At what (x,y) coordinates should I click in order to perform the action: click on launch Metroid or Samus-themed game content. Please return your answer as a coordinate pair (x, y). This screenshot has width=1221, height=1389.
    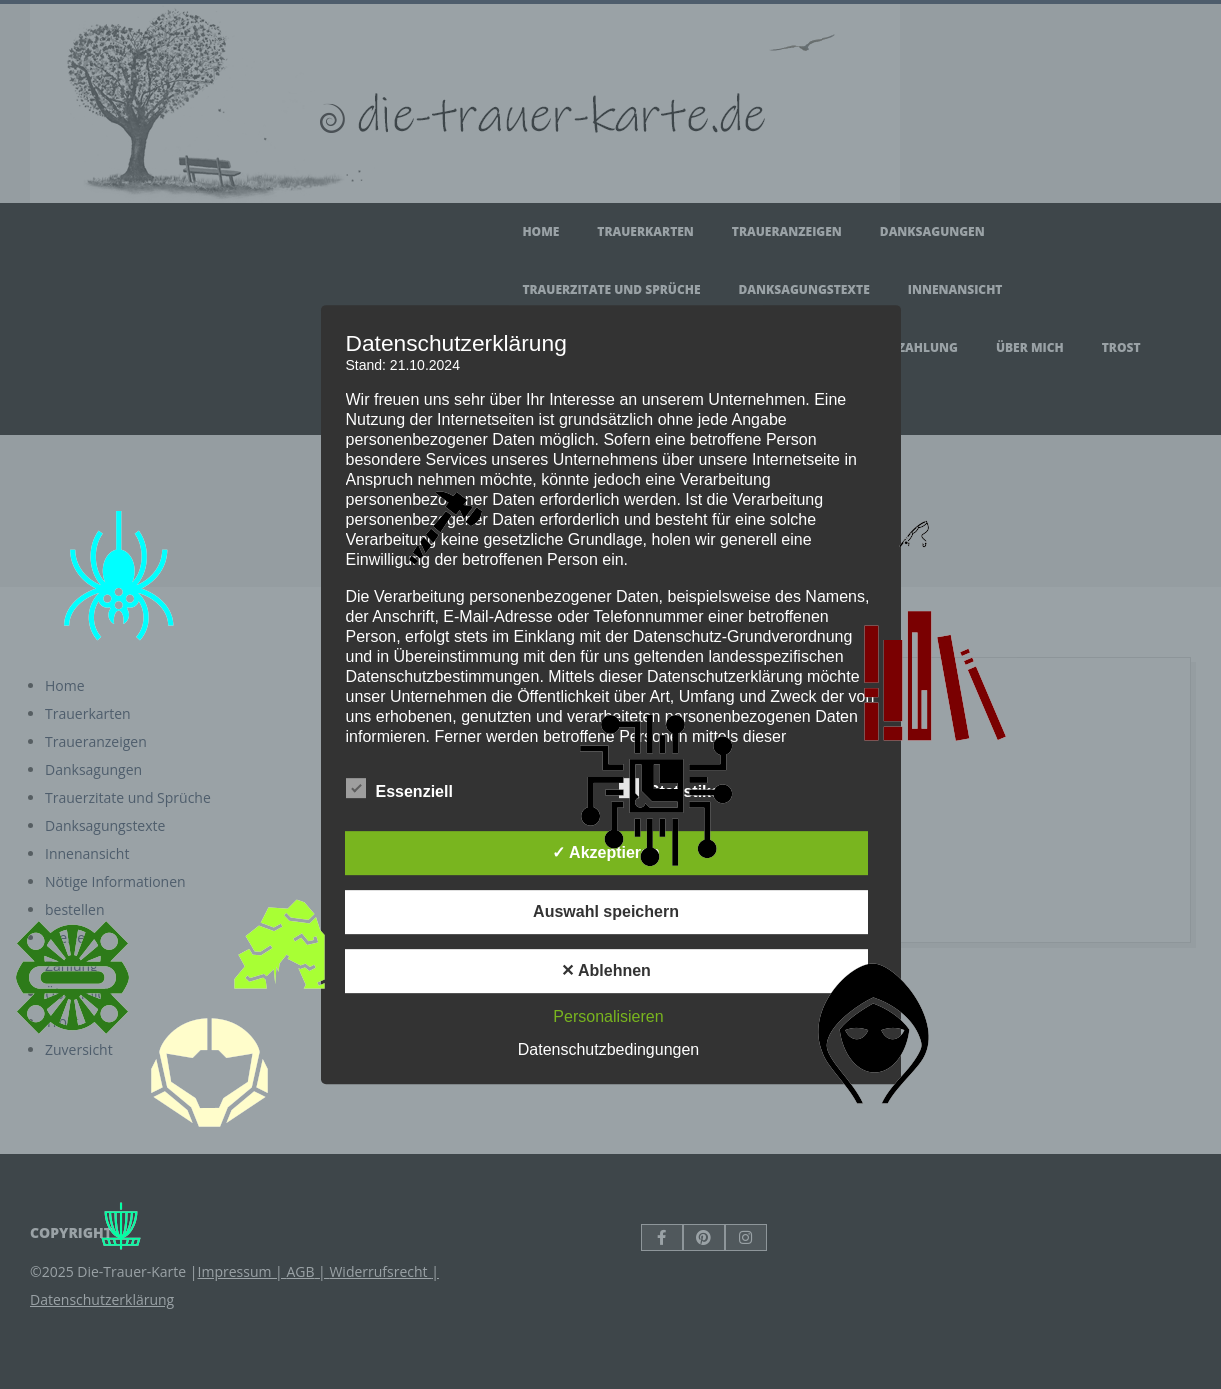
    Looking at the image, I should click on (209, 1072).